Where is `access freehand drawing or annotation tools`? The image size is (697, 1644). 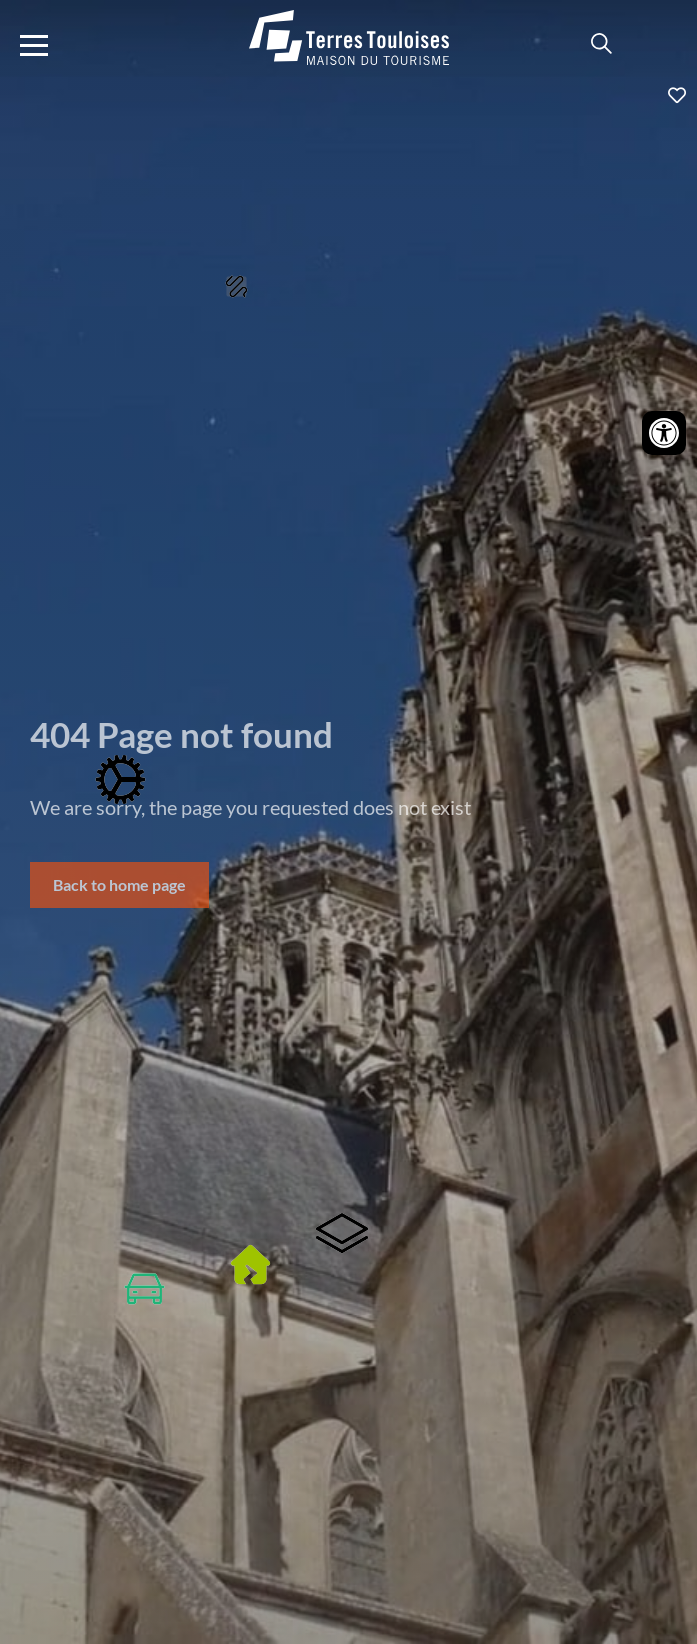
access freehand drawing or annotation tools is located at coordinates (236, 286).